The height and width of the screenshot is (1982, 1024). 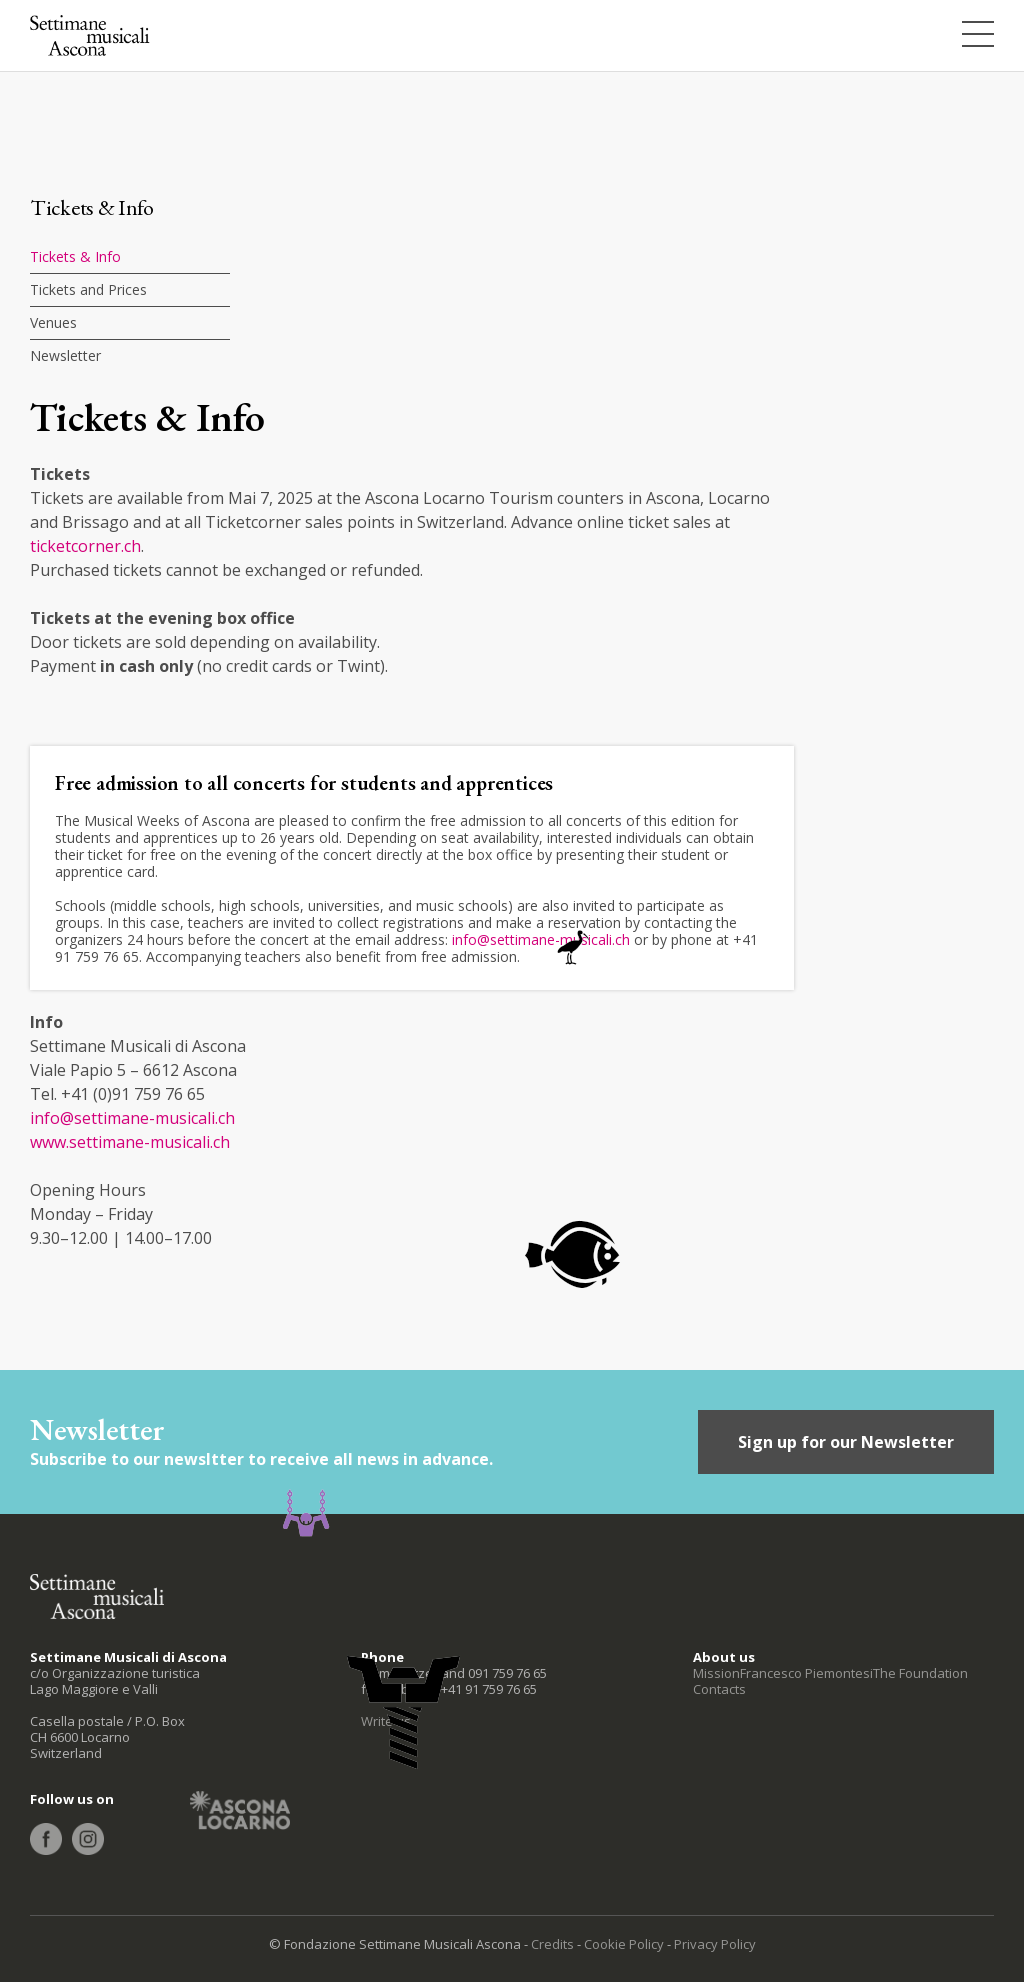 What do you see at coordinates (306, 1513) in the screenshot?
I see `indicates a captured or restrained character status` at bounding box center [306, 1513].